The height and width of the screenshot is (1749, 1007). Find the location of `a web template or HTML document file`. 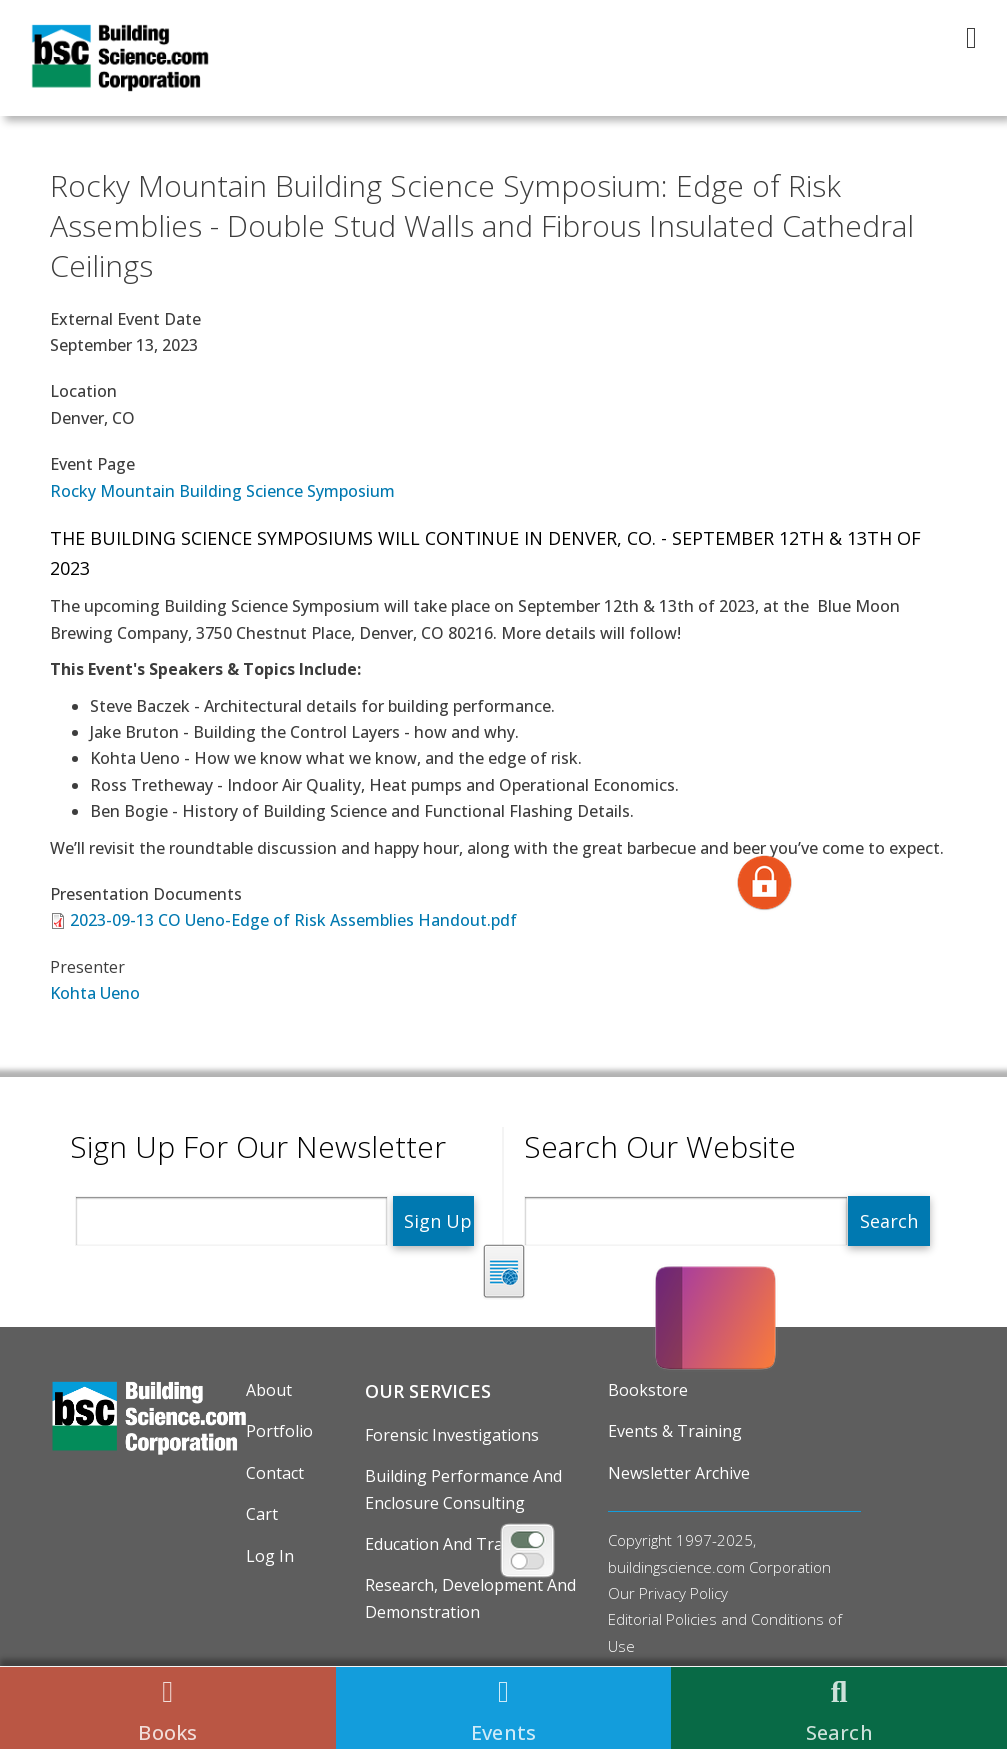

a web template or HTML document file is located at coordinates (504, 1272).